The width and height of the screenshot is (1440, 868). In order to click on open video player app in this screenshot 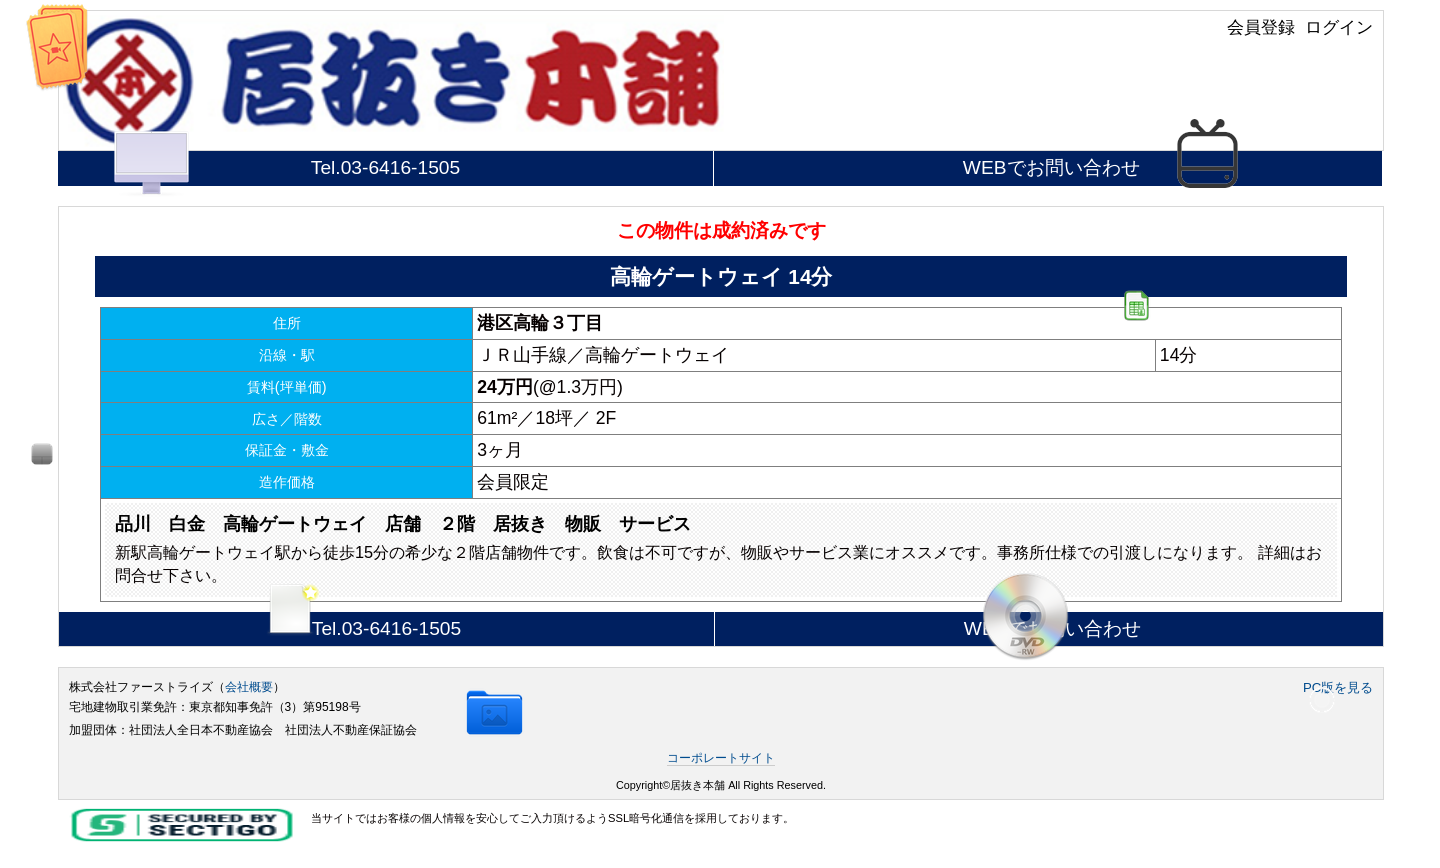, I will do `click(1207, 153)`.